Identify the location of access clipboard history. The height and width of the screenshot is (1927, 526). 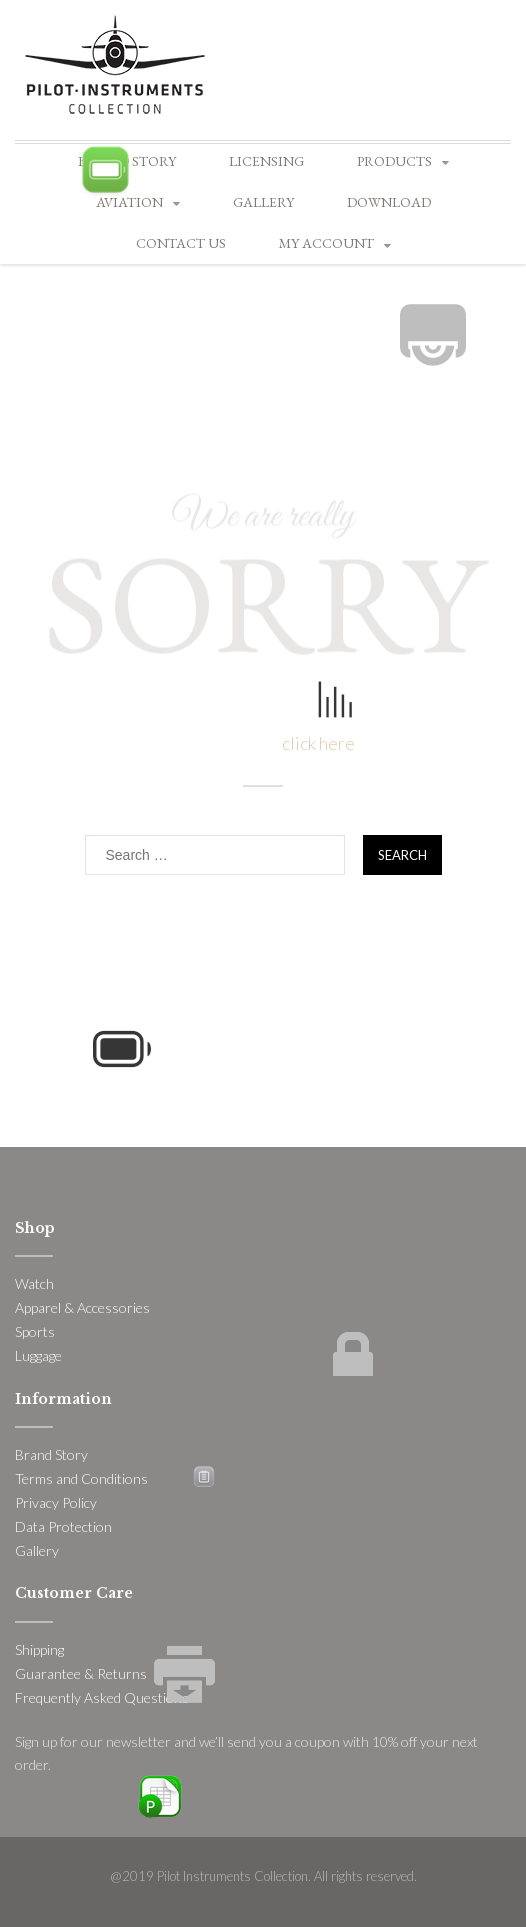
(204, 1477).